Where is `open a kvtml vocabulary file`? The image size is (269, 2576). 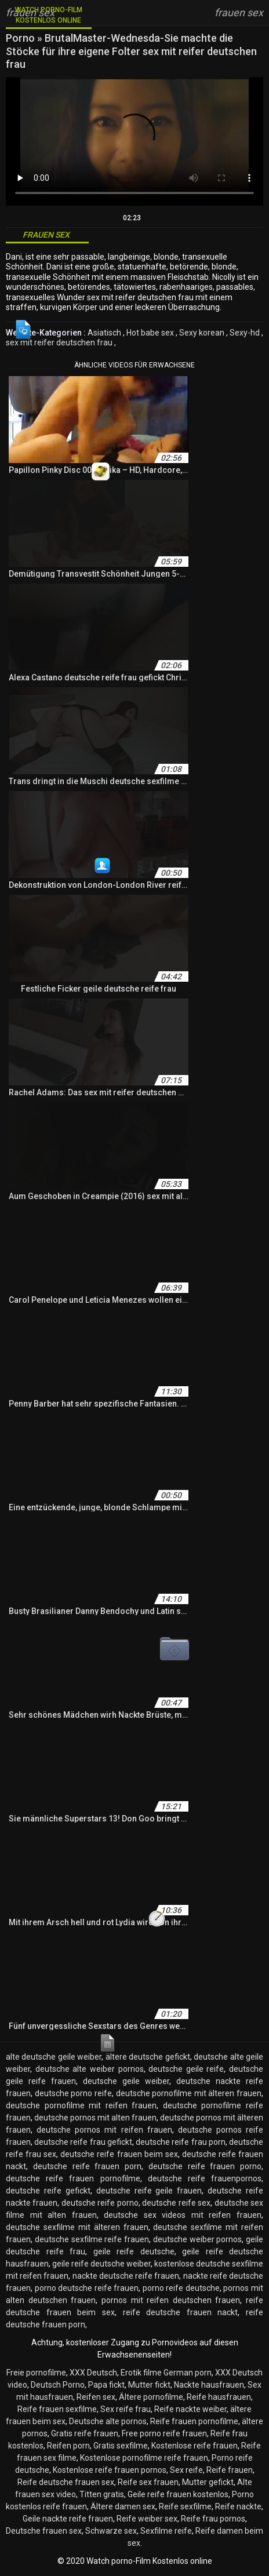
open a kvtml vocabulary file is located at coordinates (107, 2043).